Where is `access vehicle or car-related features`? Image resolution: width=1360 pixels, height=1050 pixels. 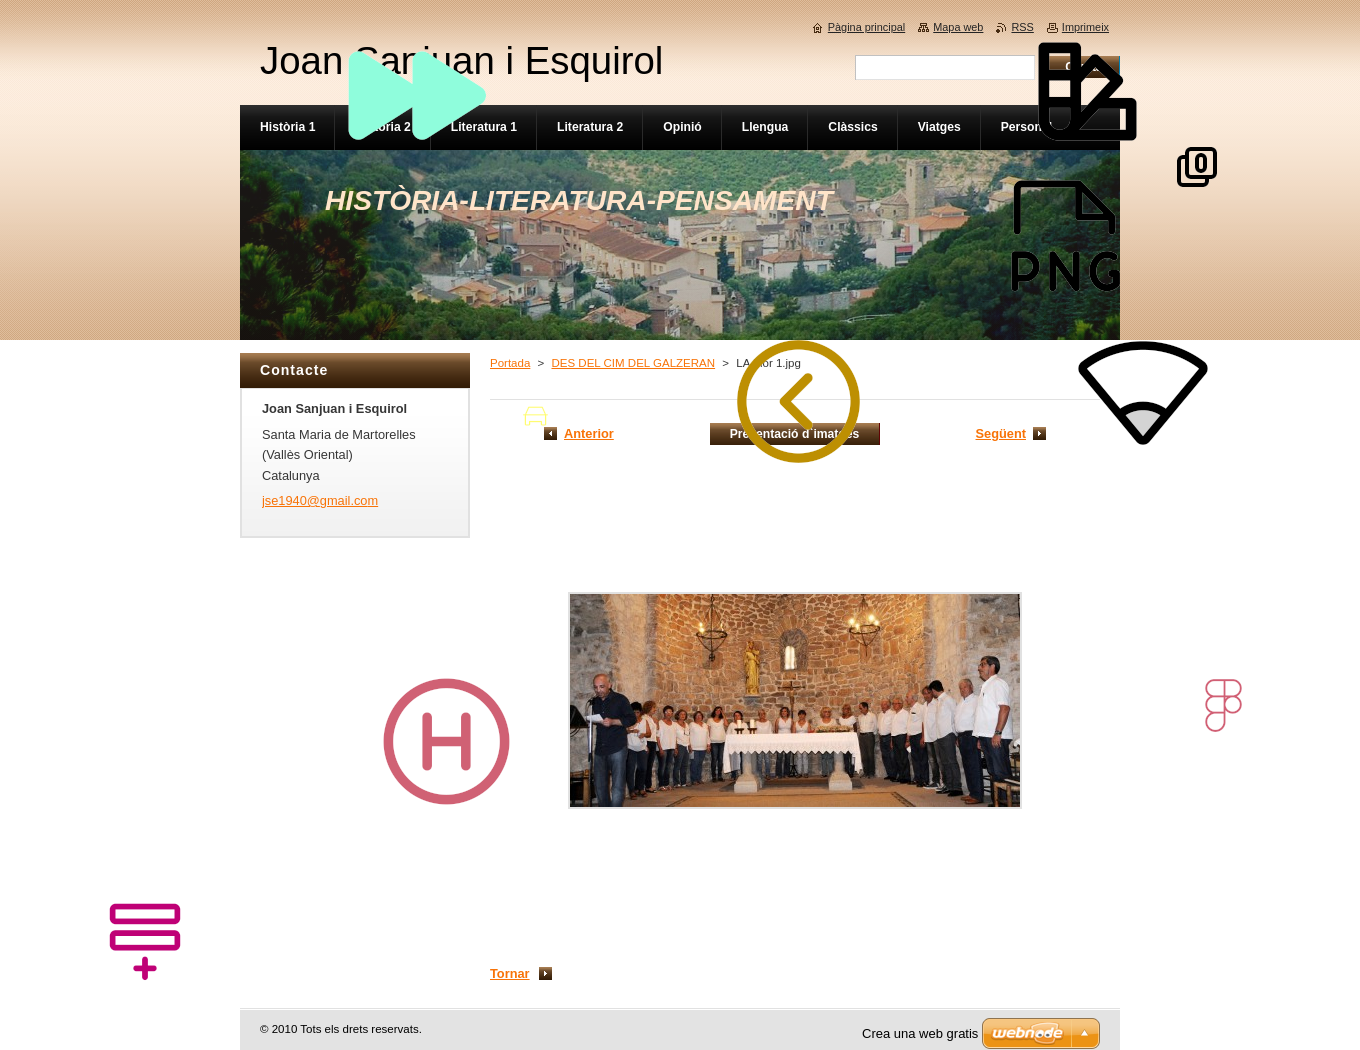
access vehicle or car-related features is located at coordinates (535, 416).